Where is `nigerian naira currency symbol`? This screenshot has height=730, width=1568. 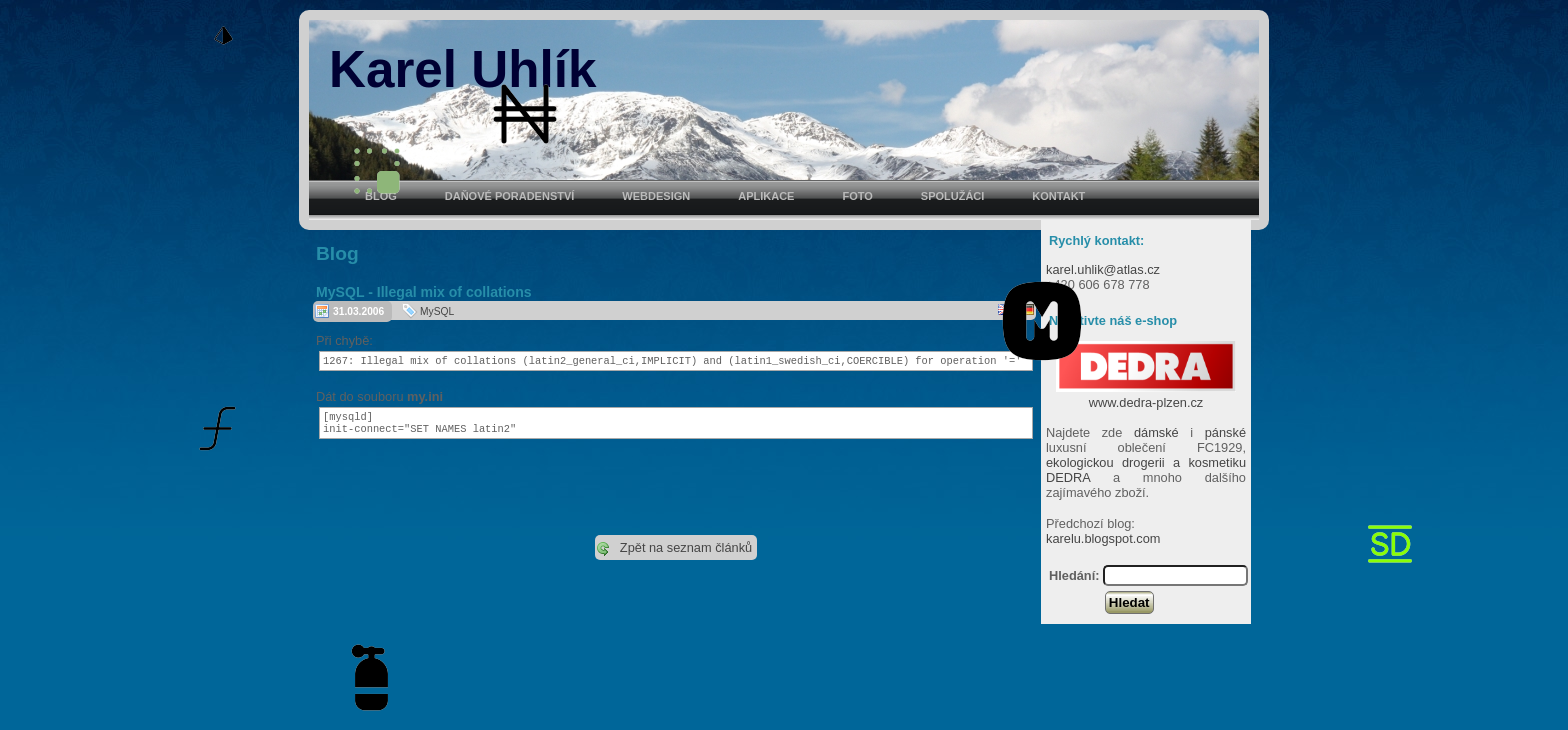
nigerian naira currency symbol is located at coordinates (525, 114).